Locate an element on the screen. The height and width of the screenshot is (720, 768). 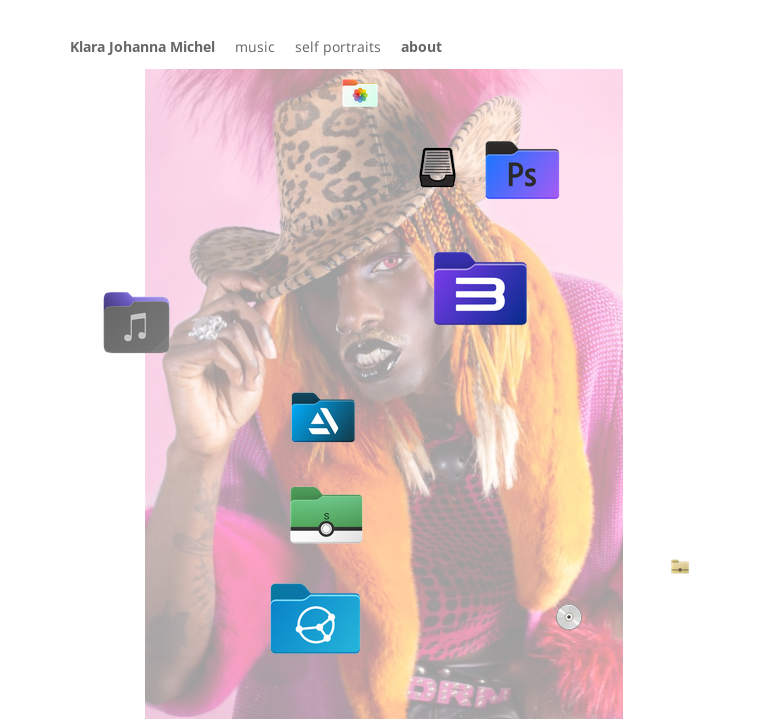
rpcs3 emulator folder is located at coordinates (480, 291).